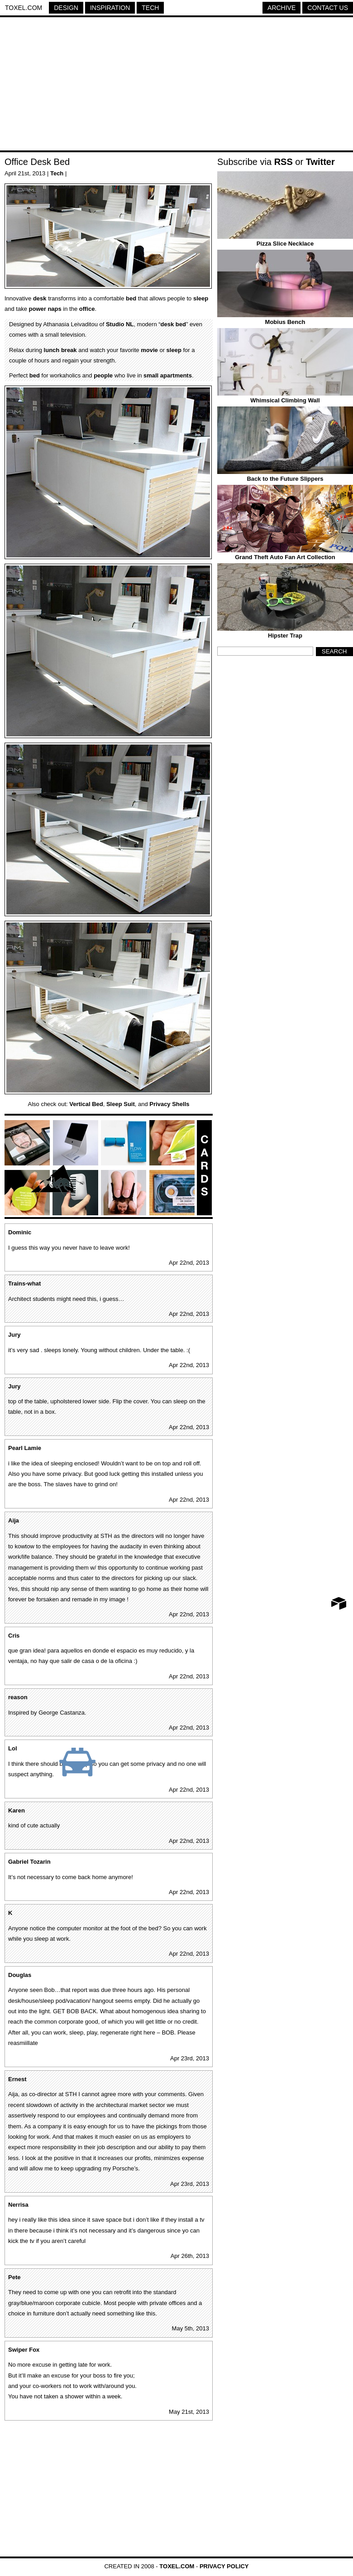 The image size is (353, 2576). Describe the element at coordinates (77, 1761) in the screenshot. I see `view nearby police stations or services` at that location.